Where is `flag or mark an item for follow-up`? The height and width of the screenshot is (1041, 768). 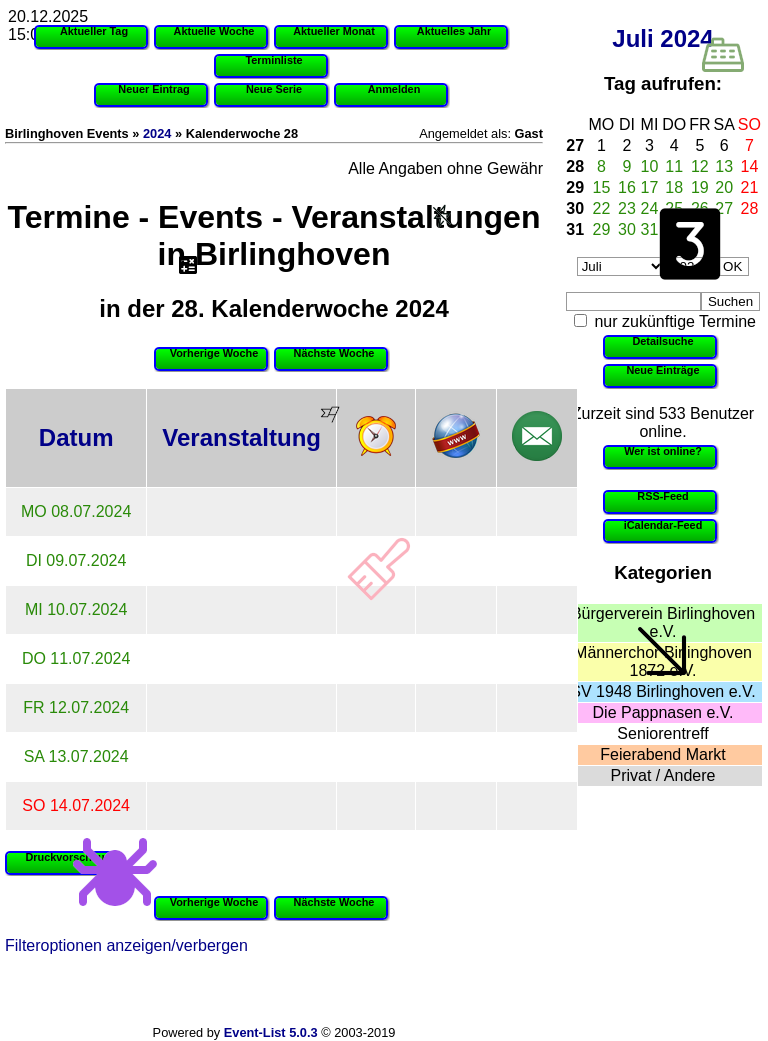 flag or mark an item for follow-up is located at coordinates (330, 414).